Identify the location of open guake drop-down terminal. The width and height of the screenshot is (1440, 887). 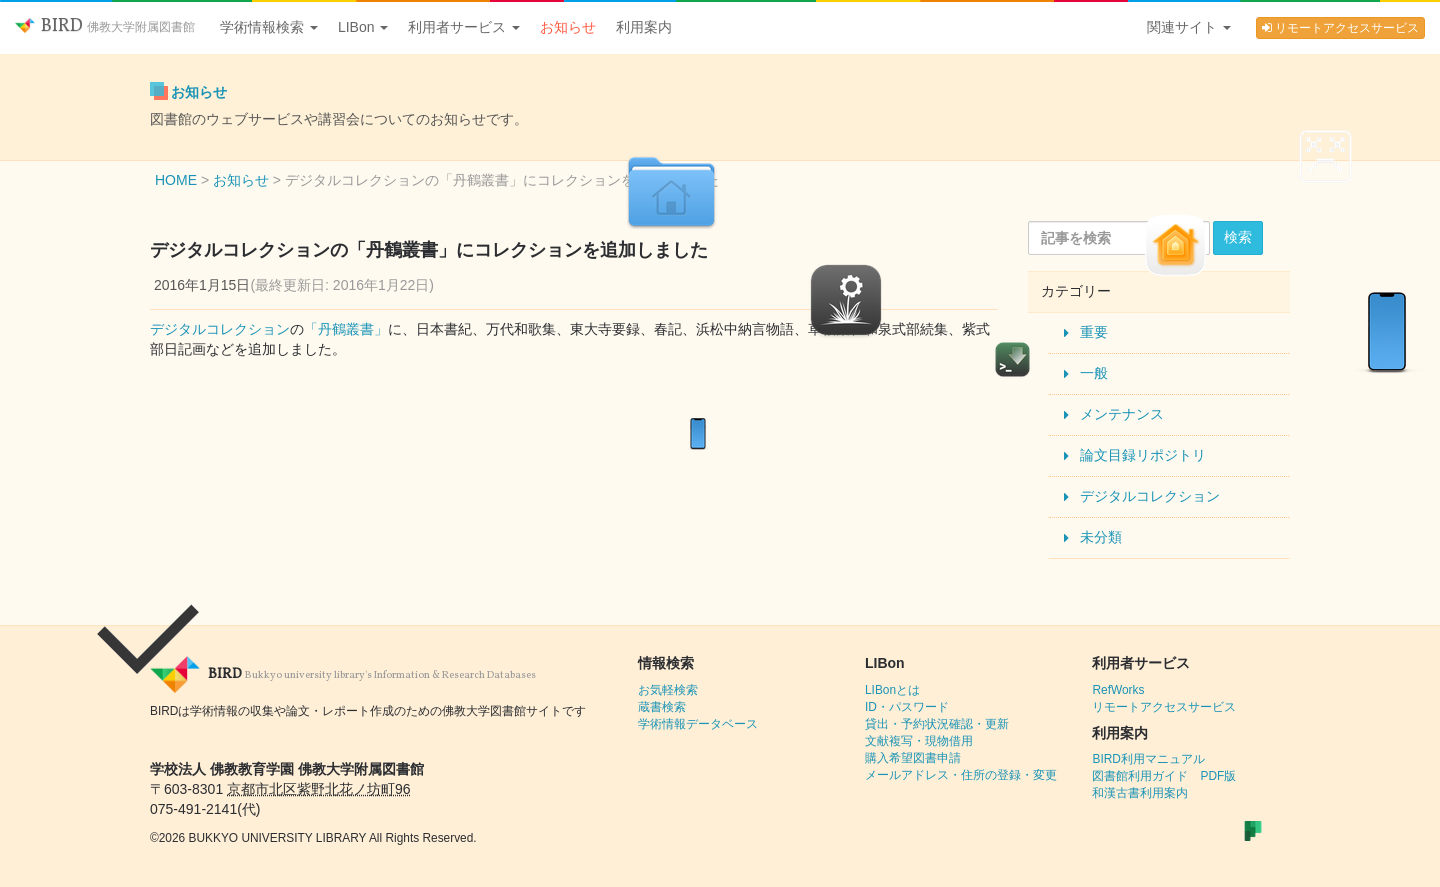
(1012, 359).